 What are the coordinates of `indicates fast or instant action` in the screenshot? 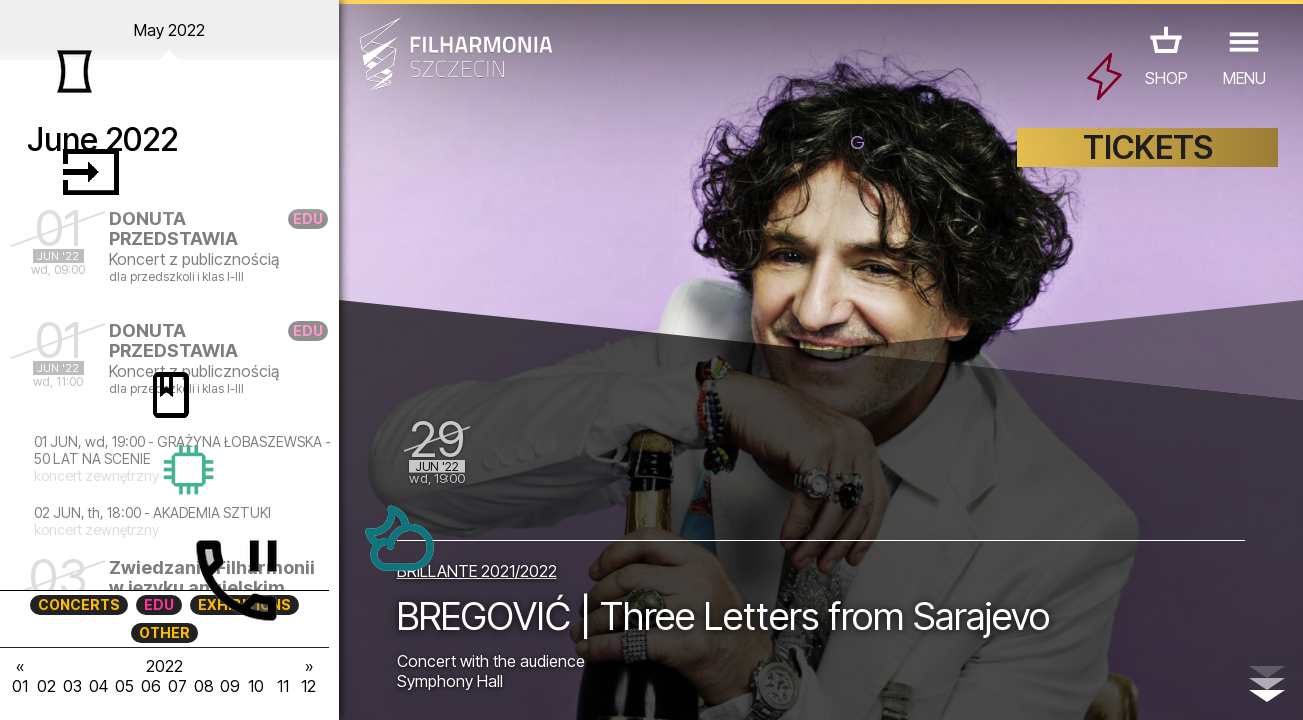 It's located at (1104, 76).